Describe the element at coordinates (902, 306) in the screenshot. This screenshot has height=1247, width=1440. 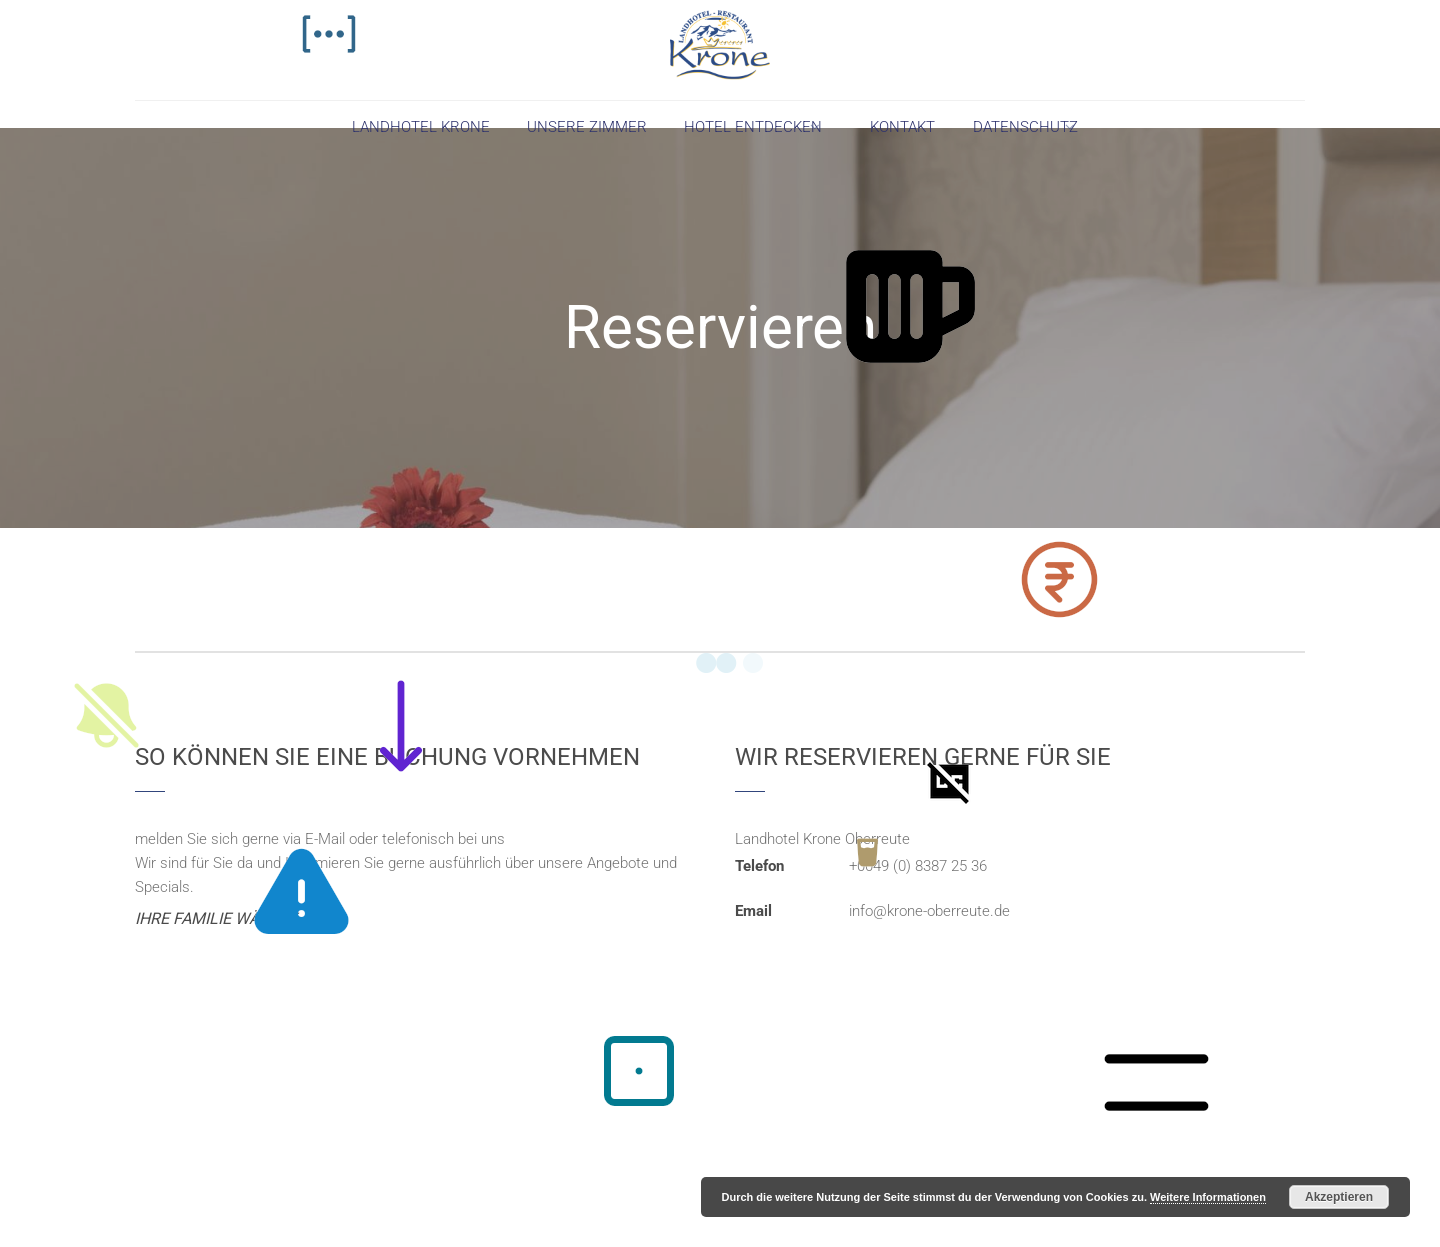
I see `browse nearby bars or pubs` at that location.